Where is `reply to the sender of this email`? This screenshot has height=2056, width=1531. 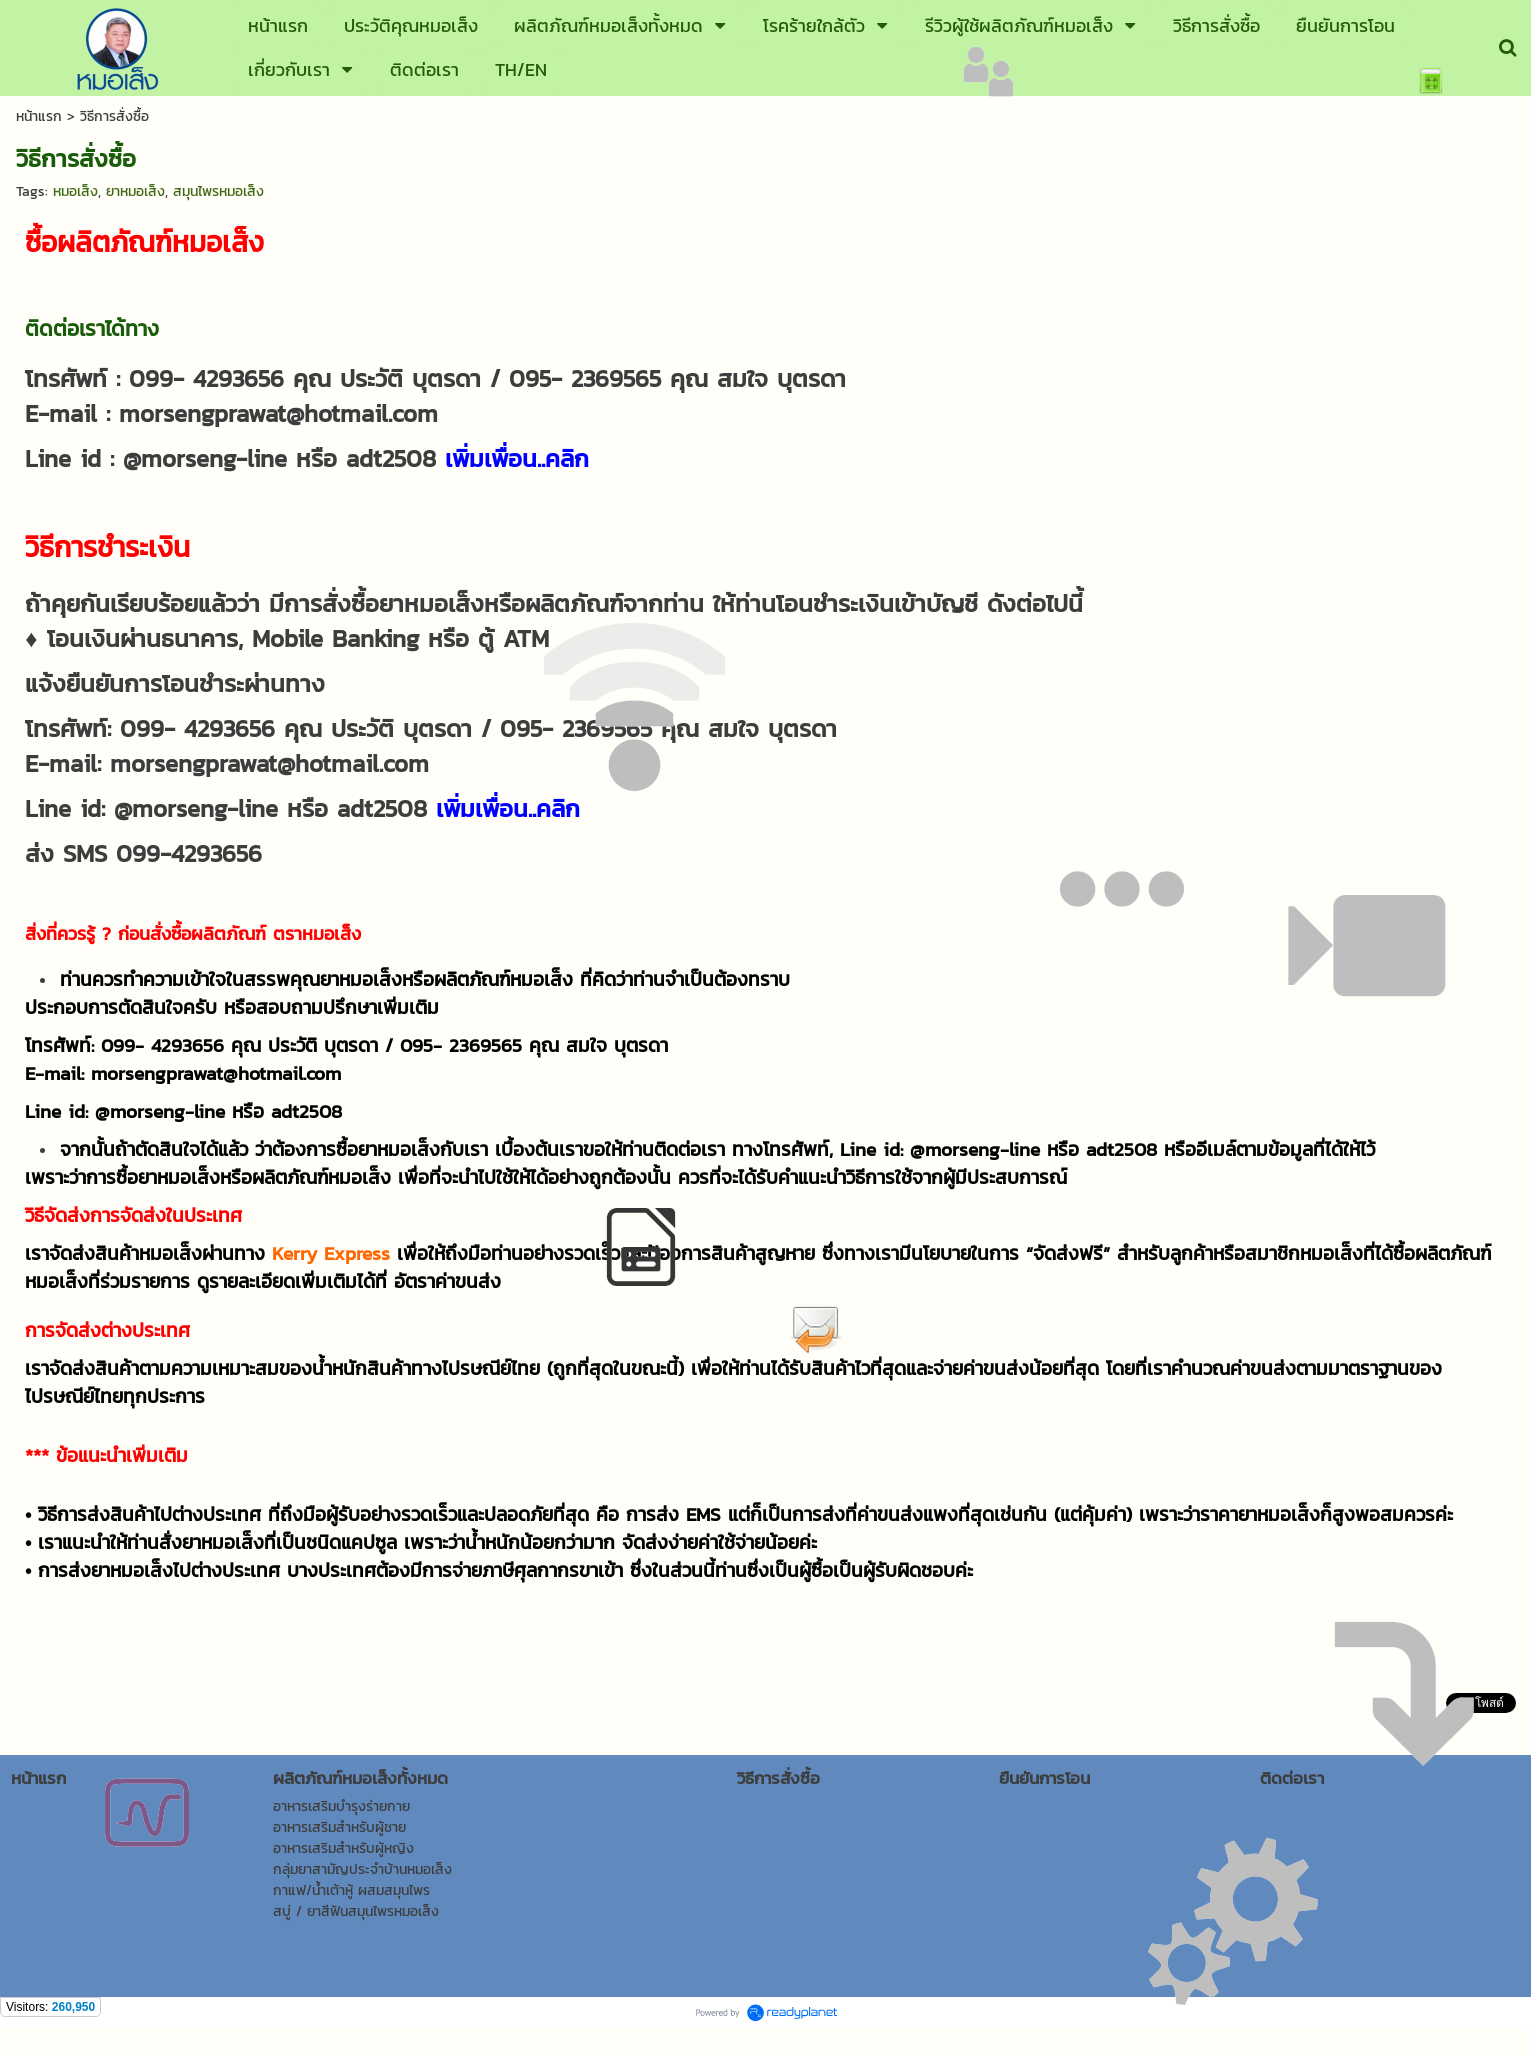
reply to the sender of this email is located at coordinates (815, 1325).